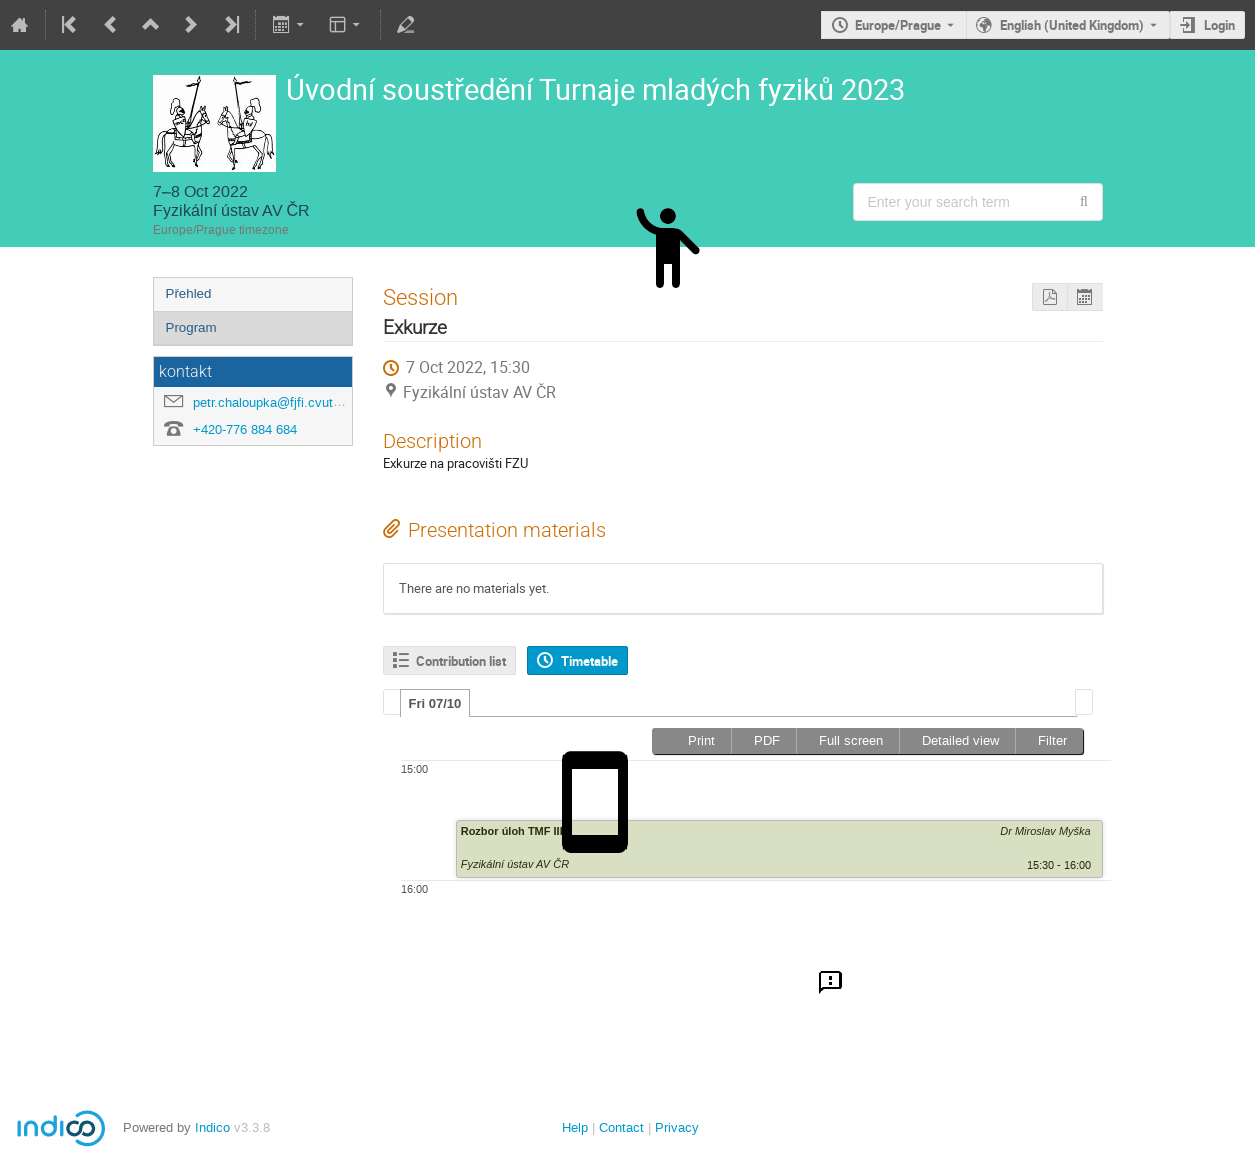  What do you see at coordinates (595, 802) in the screenshot?
I see `set mobile device as primary` at bounding box center [595, 802].